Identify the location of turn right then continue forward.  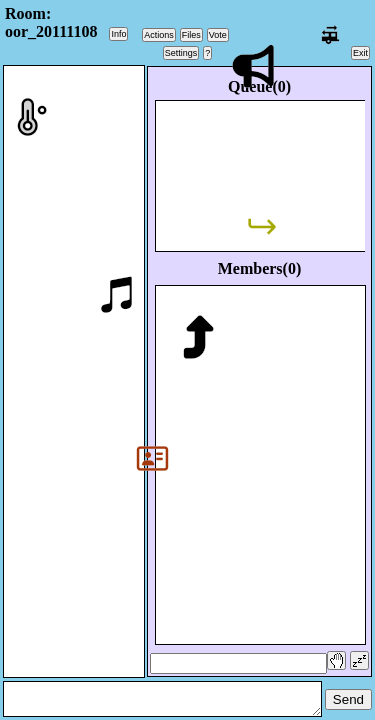
(200, 337).